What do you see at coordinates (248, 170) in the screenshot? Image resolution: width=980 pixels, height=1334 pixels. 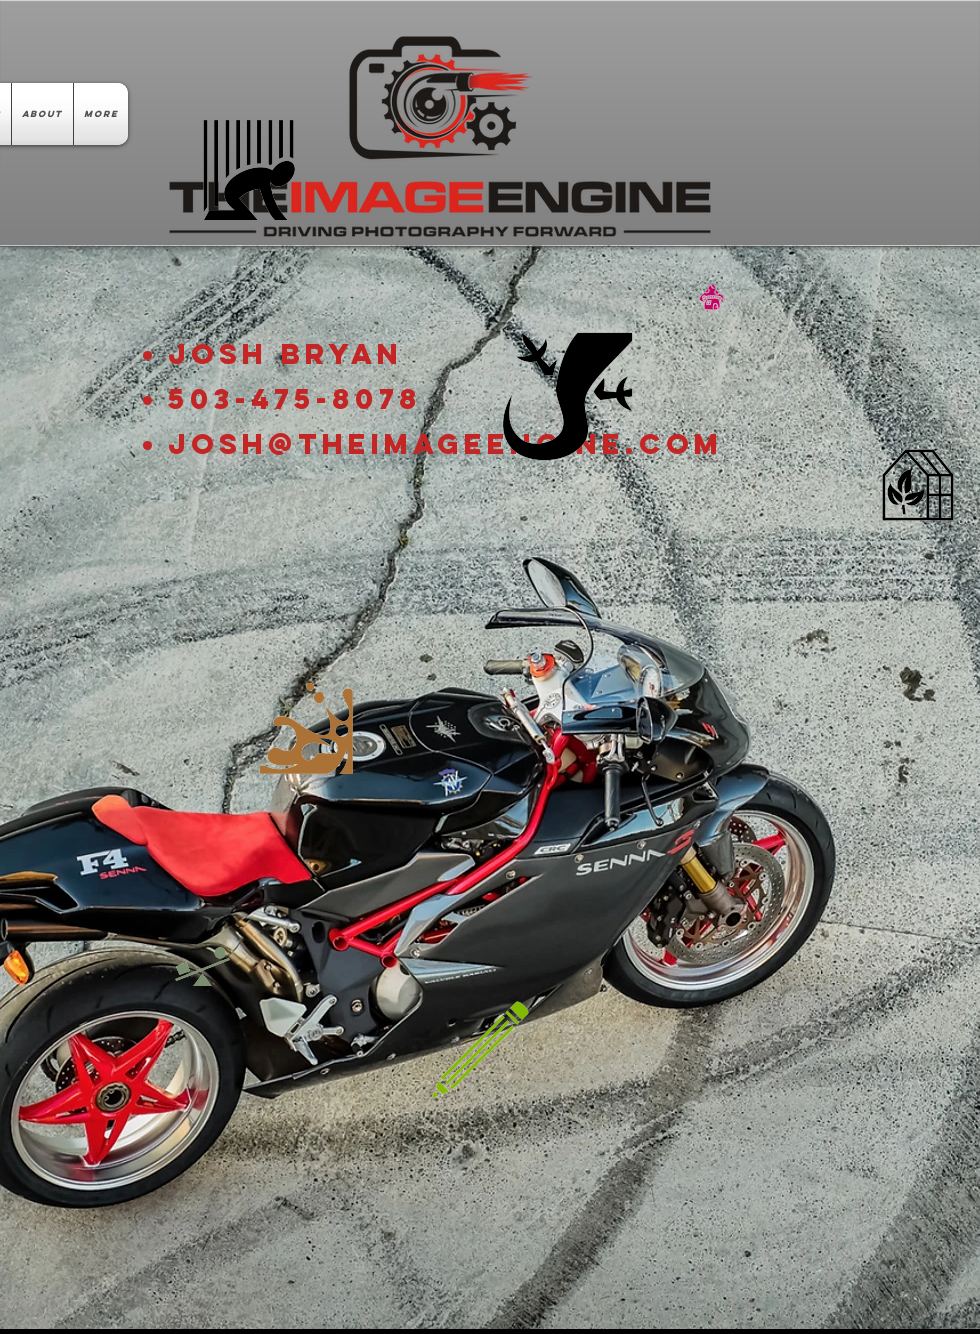 I see `indicates a defeated or game over state` at bounding box center [248, 170].